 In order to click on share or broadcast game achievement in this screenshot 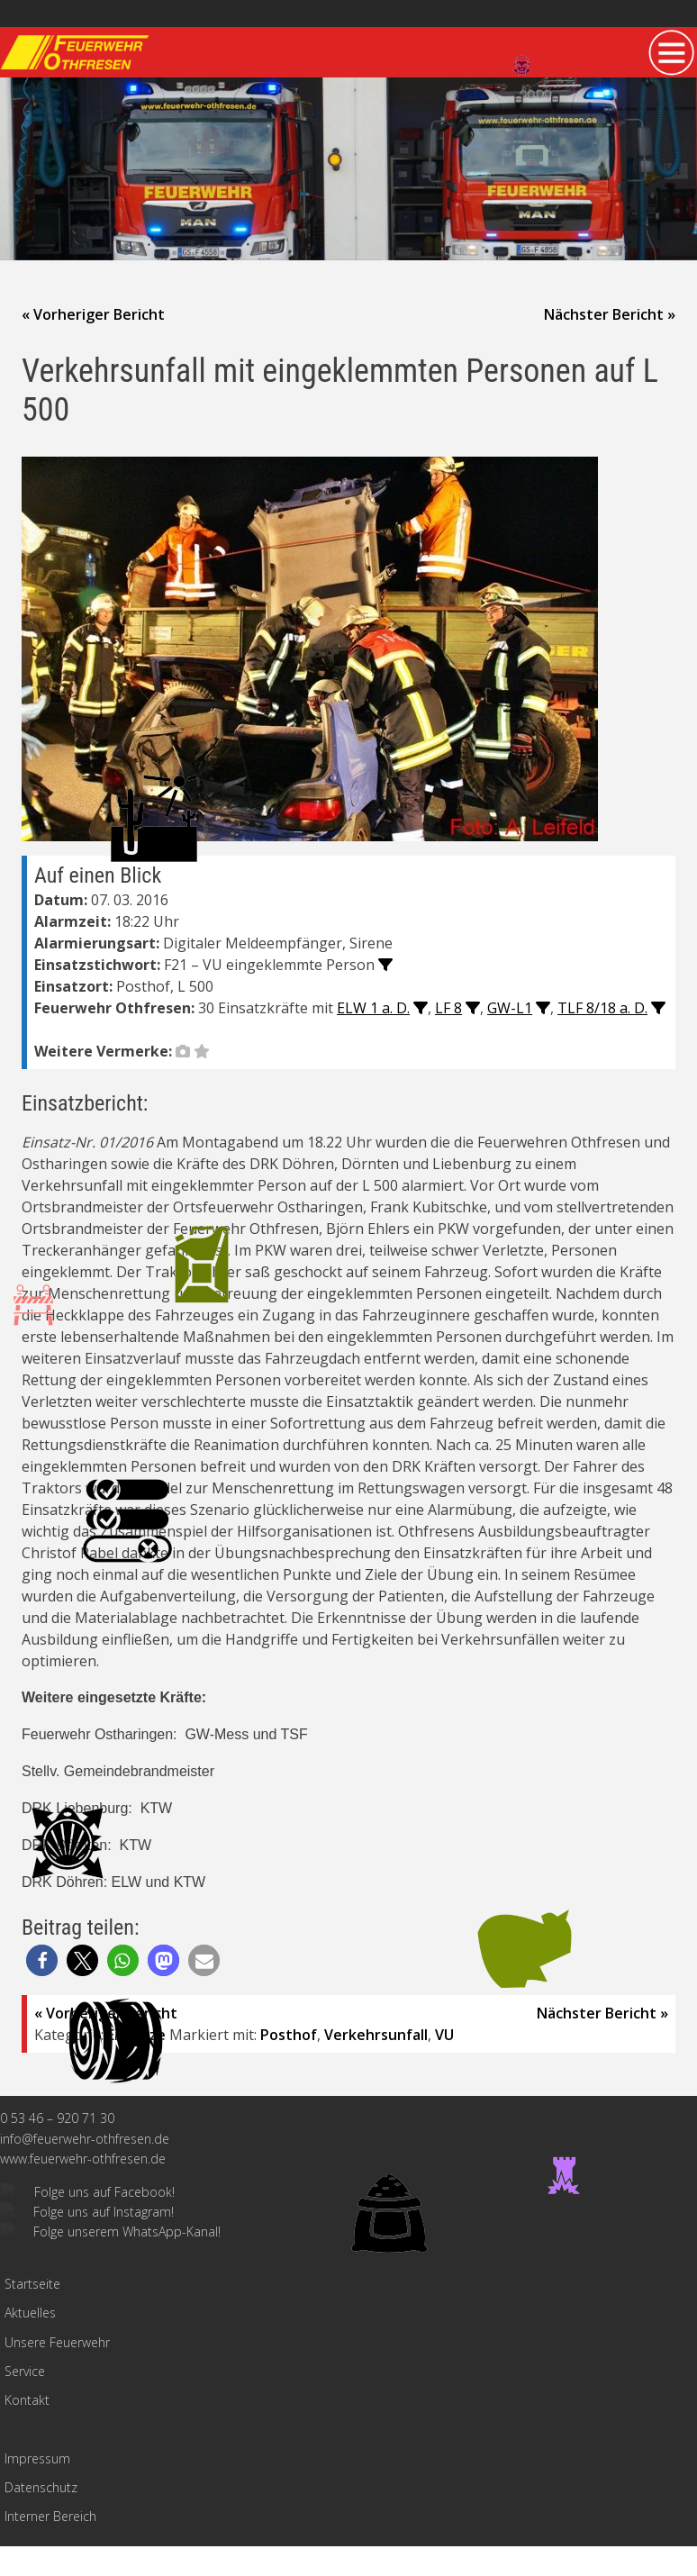, I will do `click(68, 1843)`.